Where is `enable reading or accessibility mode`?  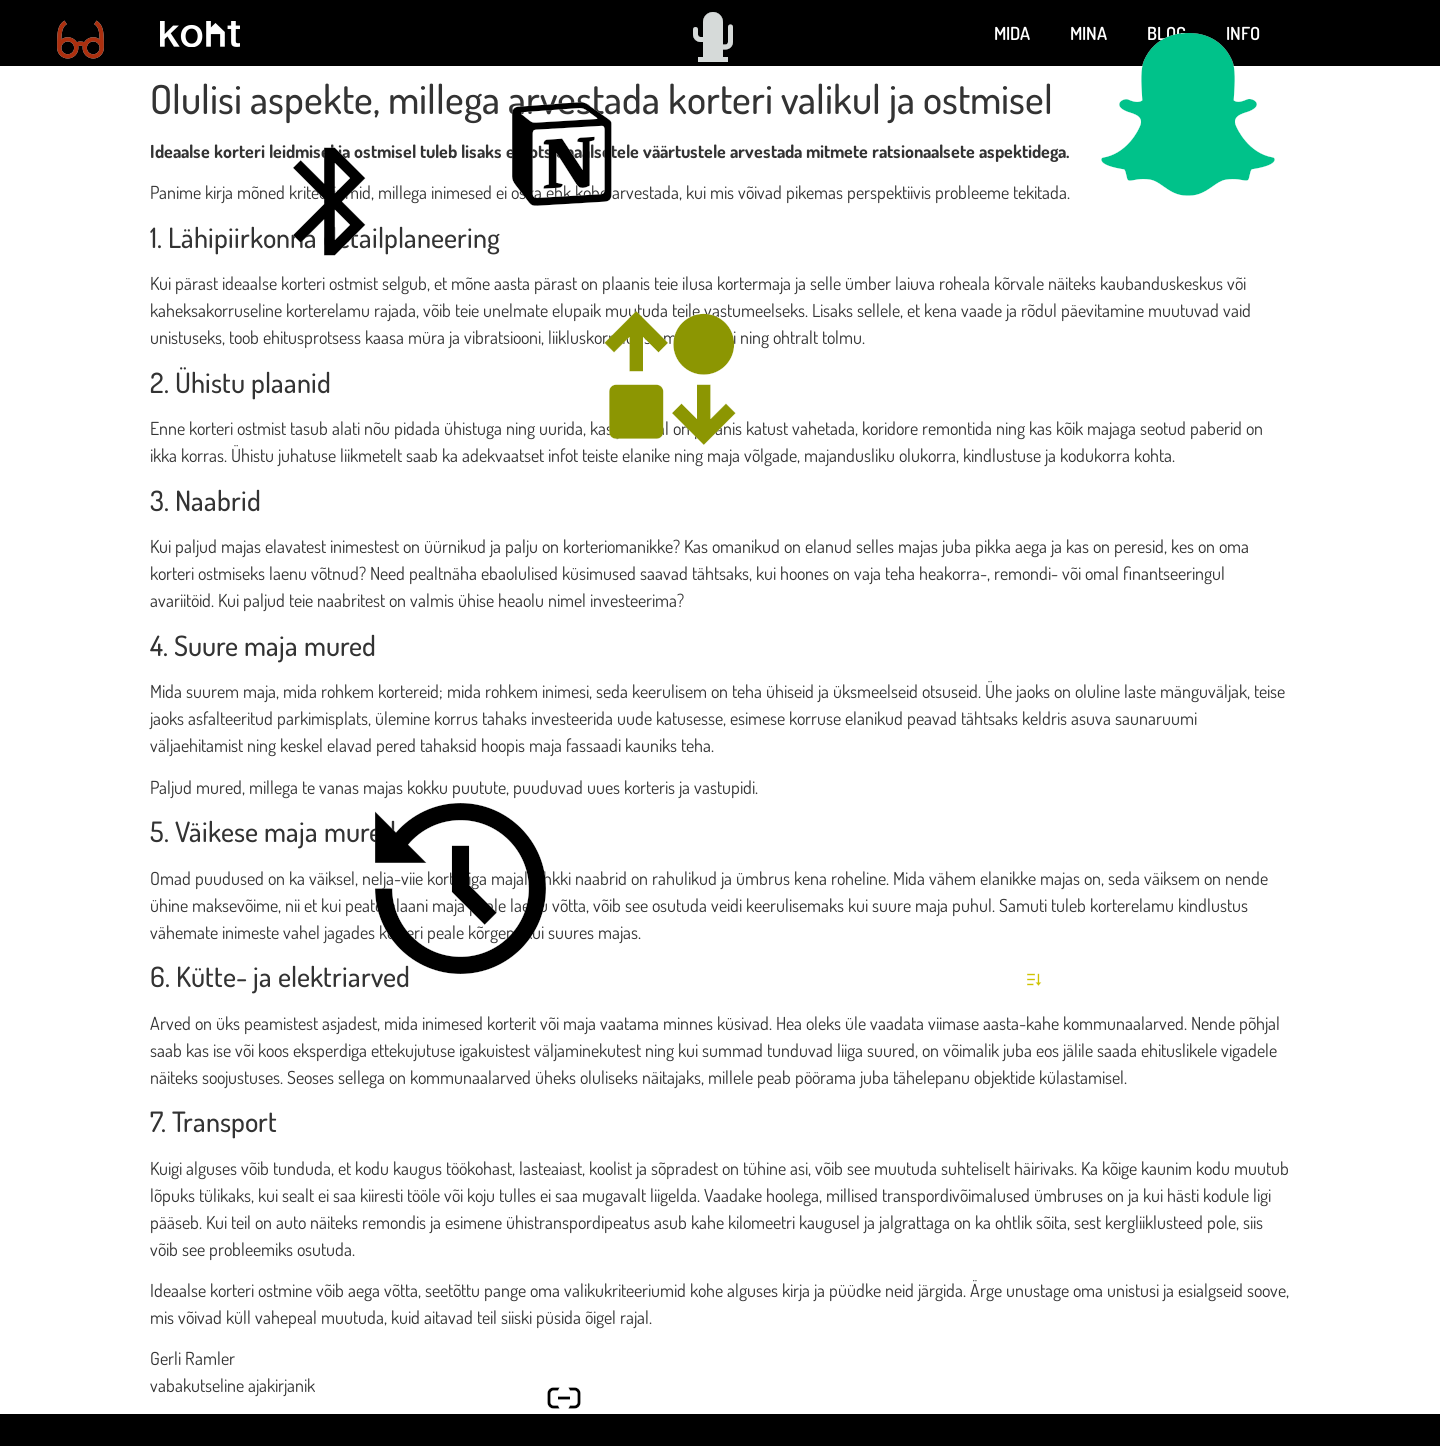
enable reading or accessibility mode is located at coordinates (80, 41).